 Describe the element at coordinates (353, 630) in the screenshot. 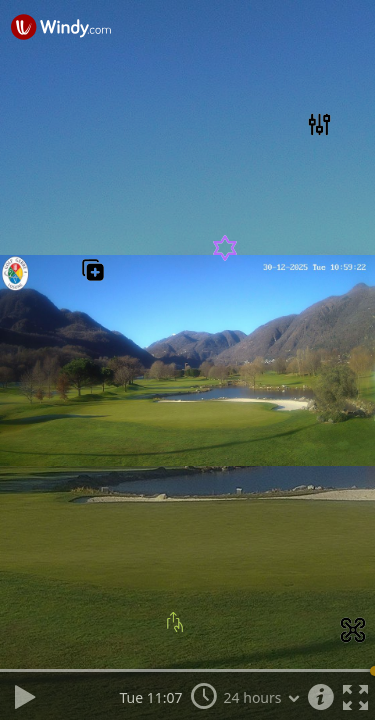

I see `access drone controls` at that location.